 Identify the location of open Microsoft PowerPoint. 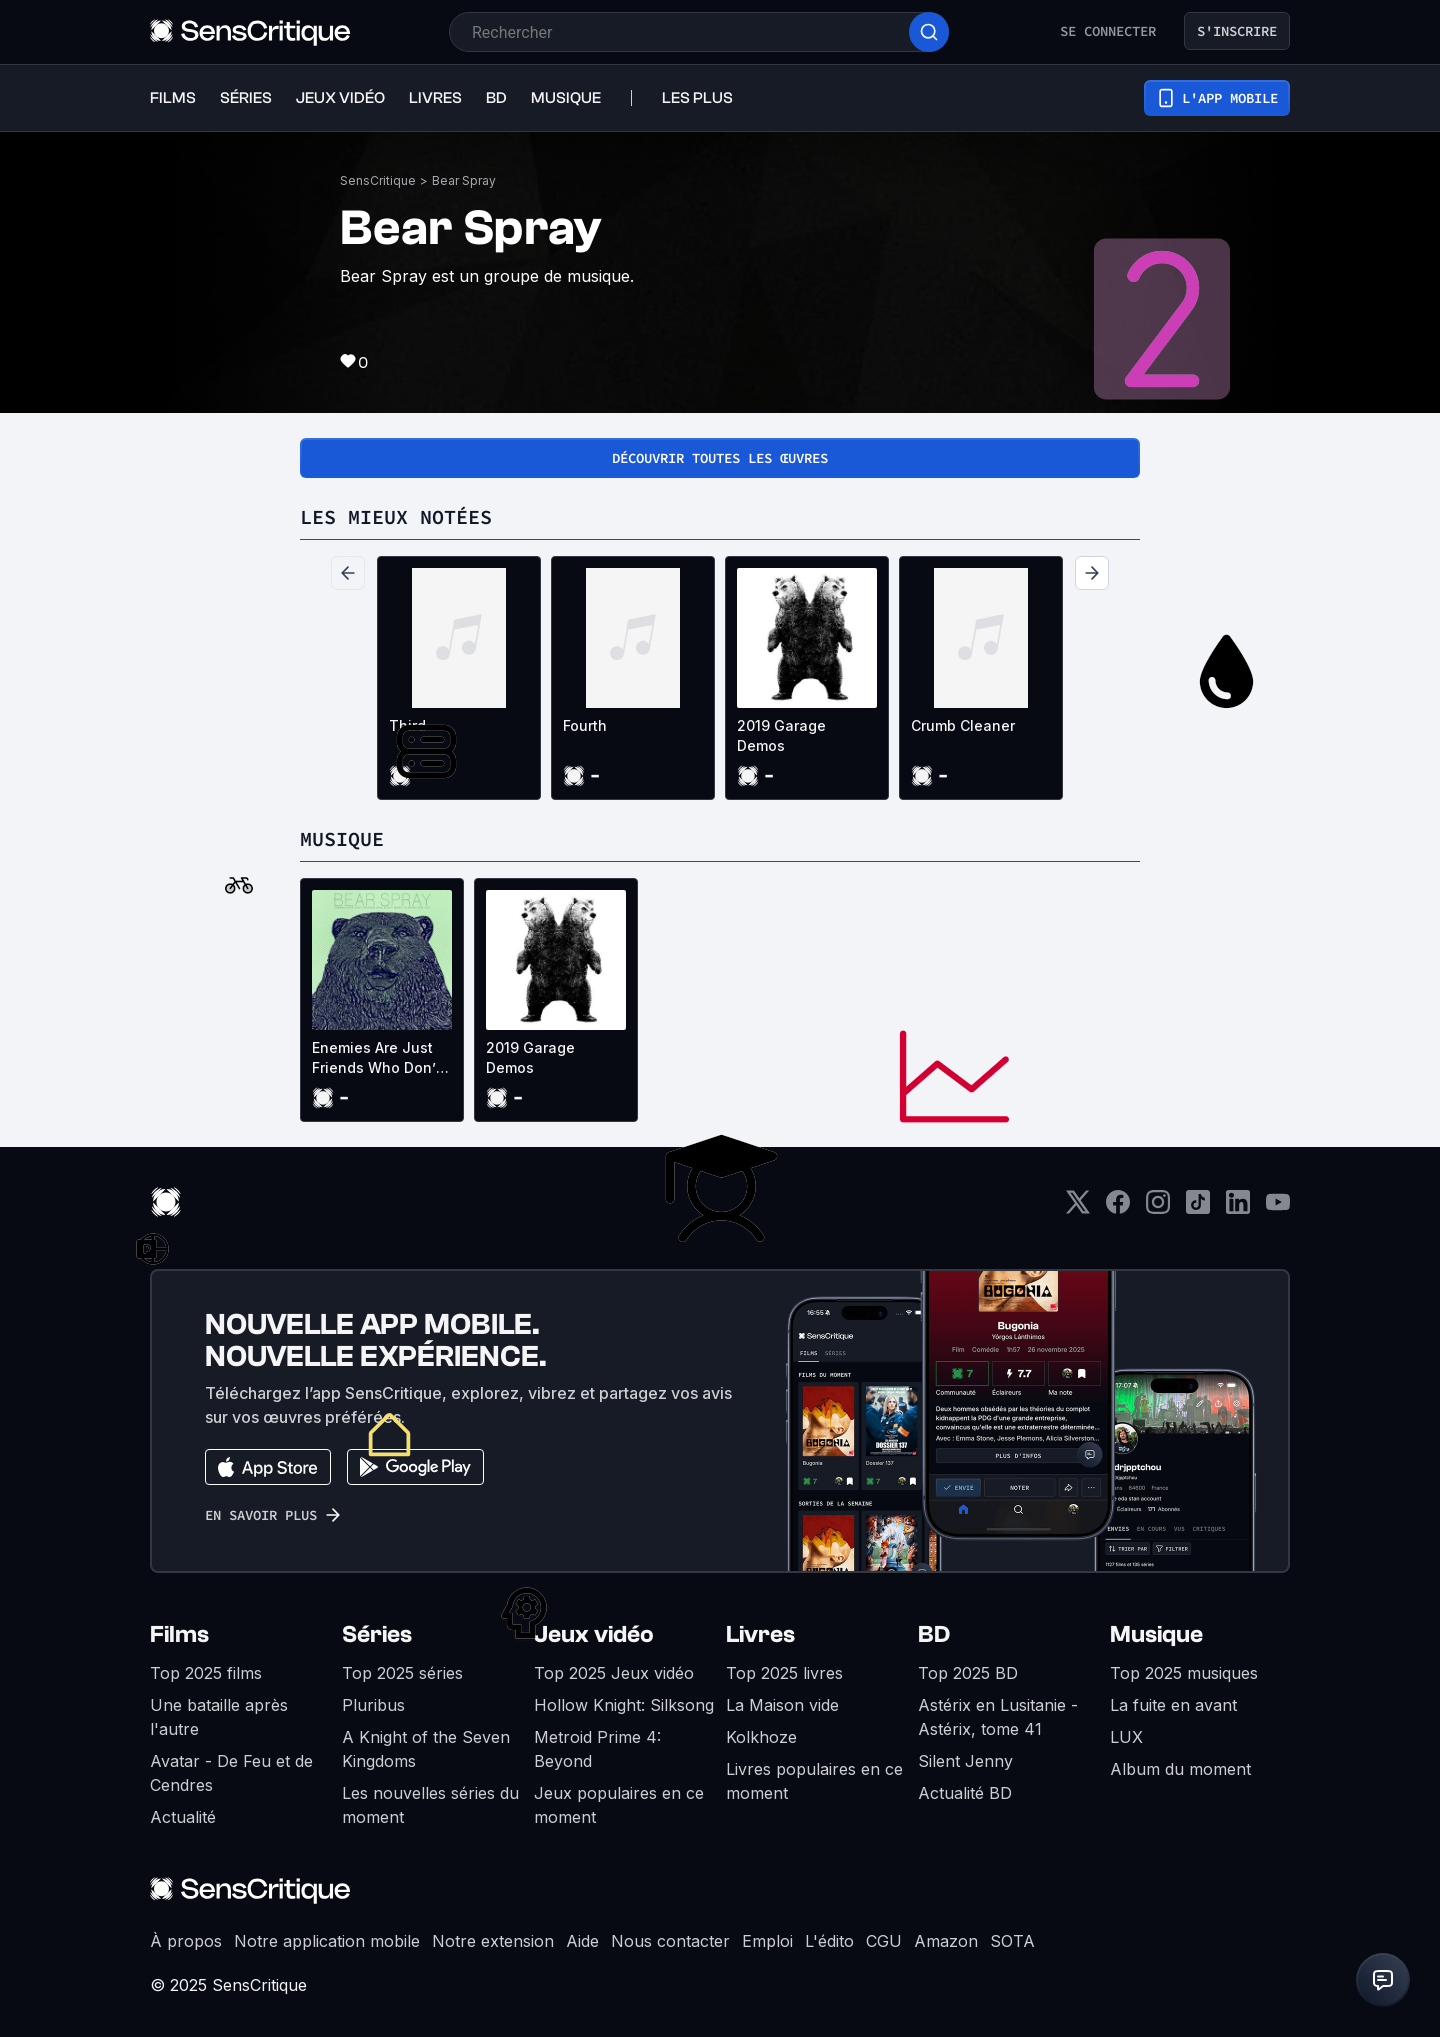
(152, 1249).